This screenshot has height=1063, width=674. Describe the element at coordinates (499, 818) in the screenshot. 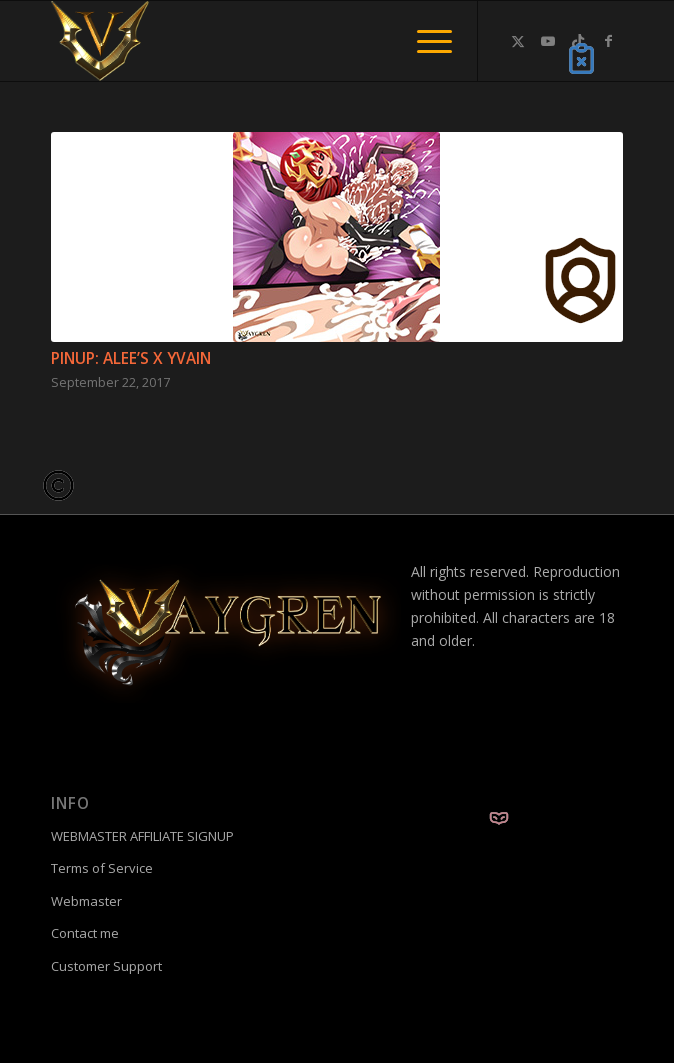

I see `enable incognito or private browsing mode` at that location.